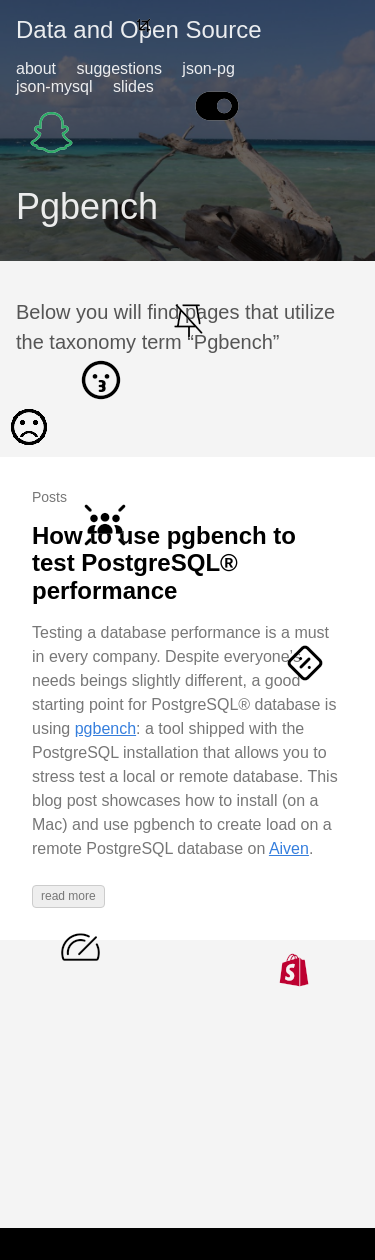 The height and width of the screenshot is (1260, 375). What do you see at coordinates (105, 525) in the screenshot?
I see `view active or highlighted team members` at bounding box center [105, 525].